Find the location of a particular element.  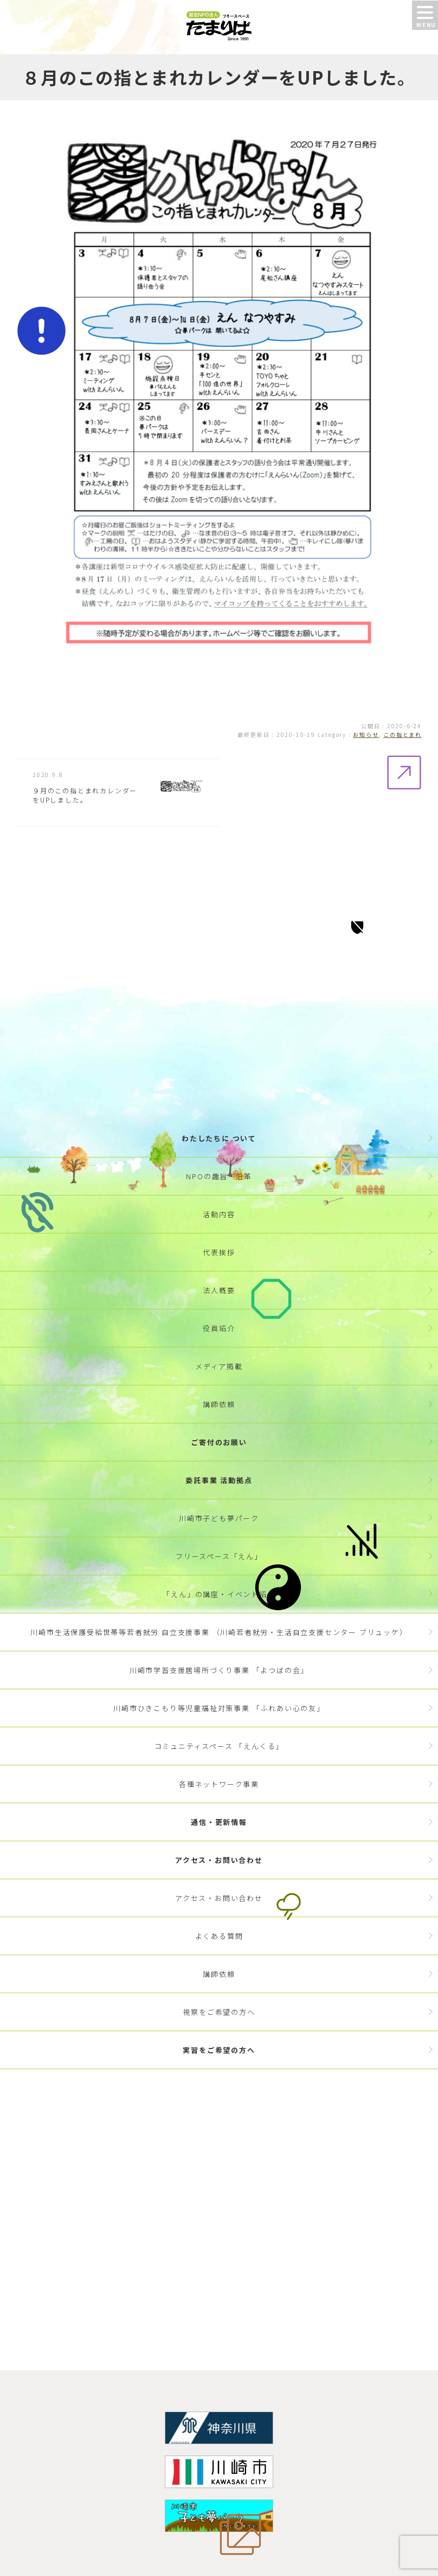

access balance or wellness settings is located at coordinates (278, 1587).